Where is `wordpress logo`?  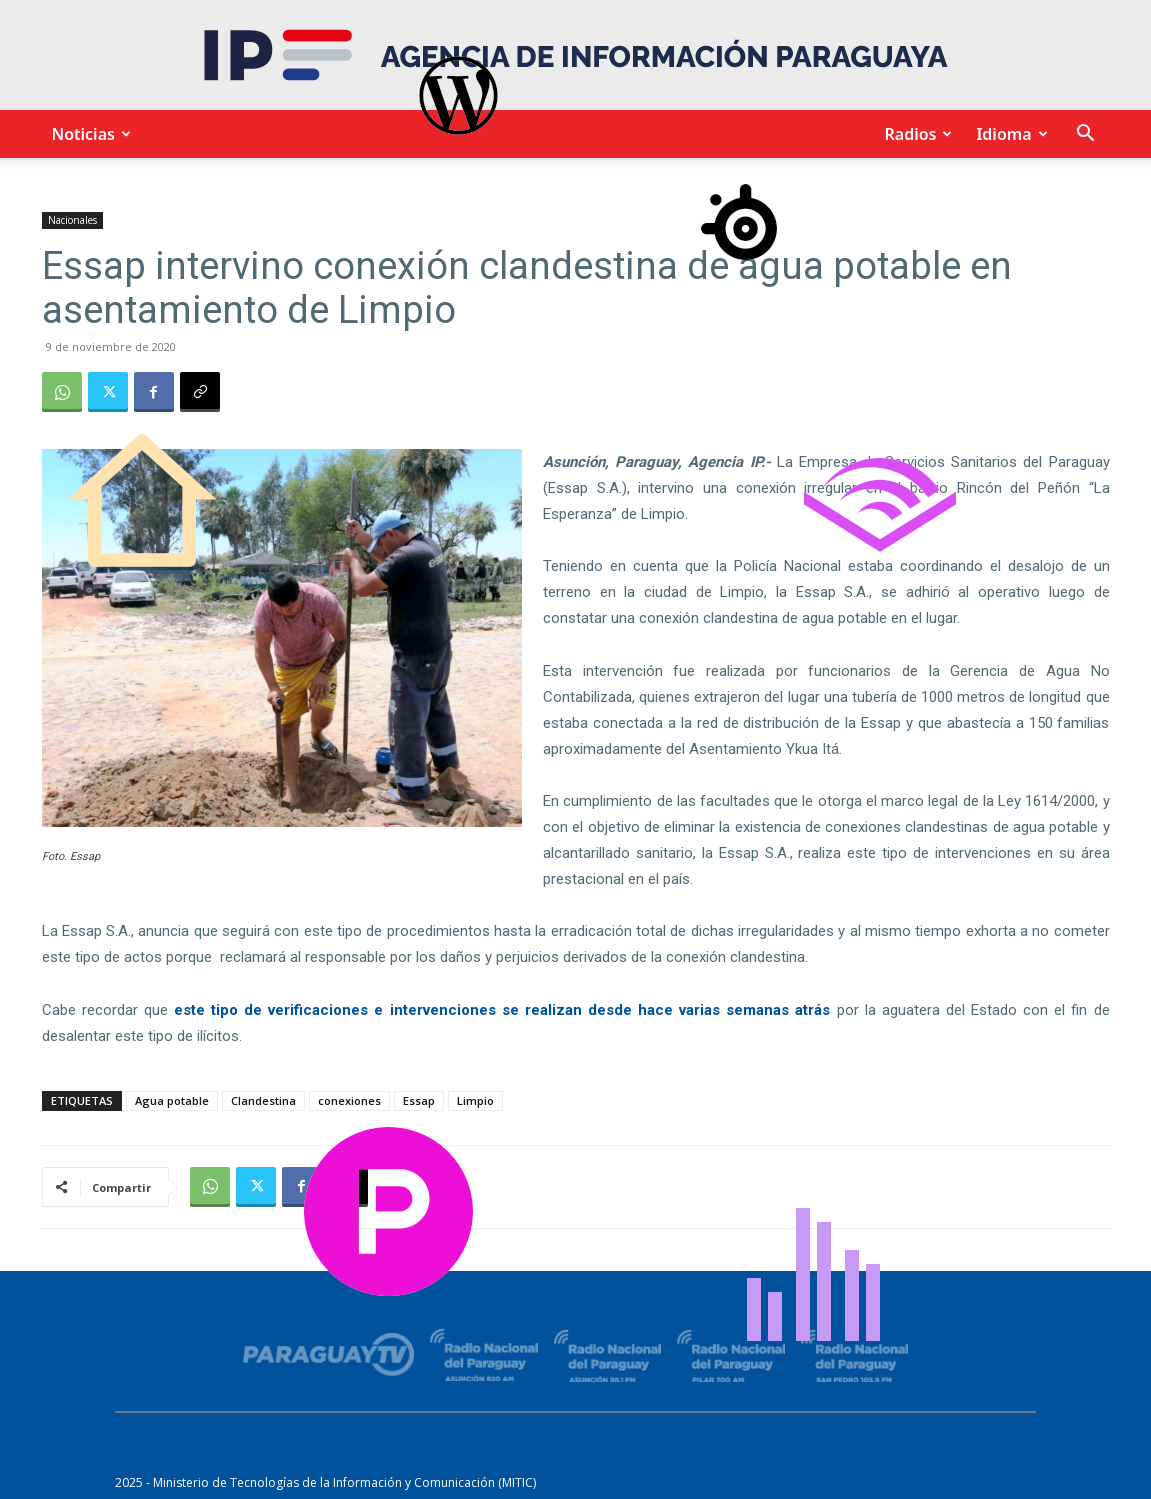 wordpress logo is located at coordinates (458, 95).